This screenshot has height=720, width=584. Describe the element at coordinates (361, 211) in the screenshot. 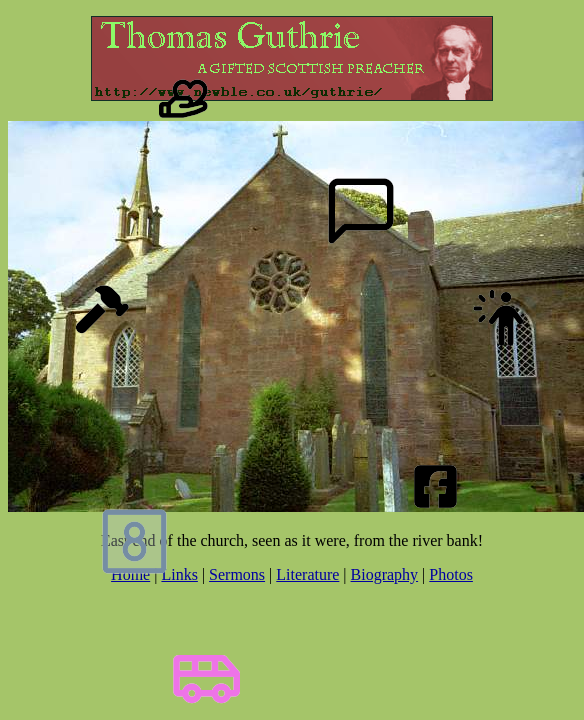

I see `open messaging or chat` at that location.